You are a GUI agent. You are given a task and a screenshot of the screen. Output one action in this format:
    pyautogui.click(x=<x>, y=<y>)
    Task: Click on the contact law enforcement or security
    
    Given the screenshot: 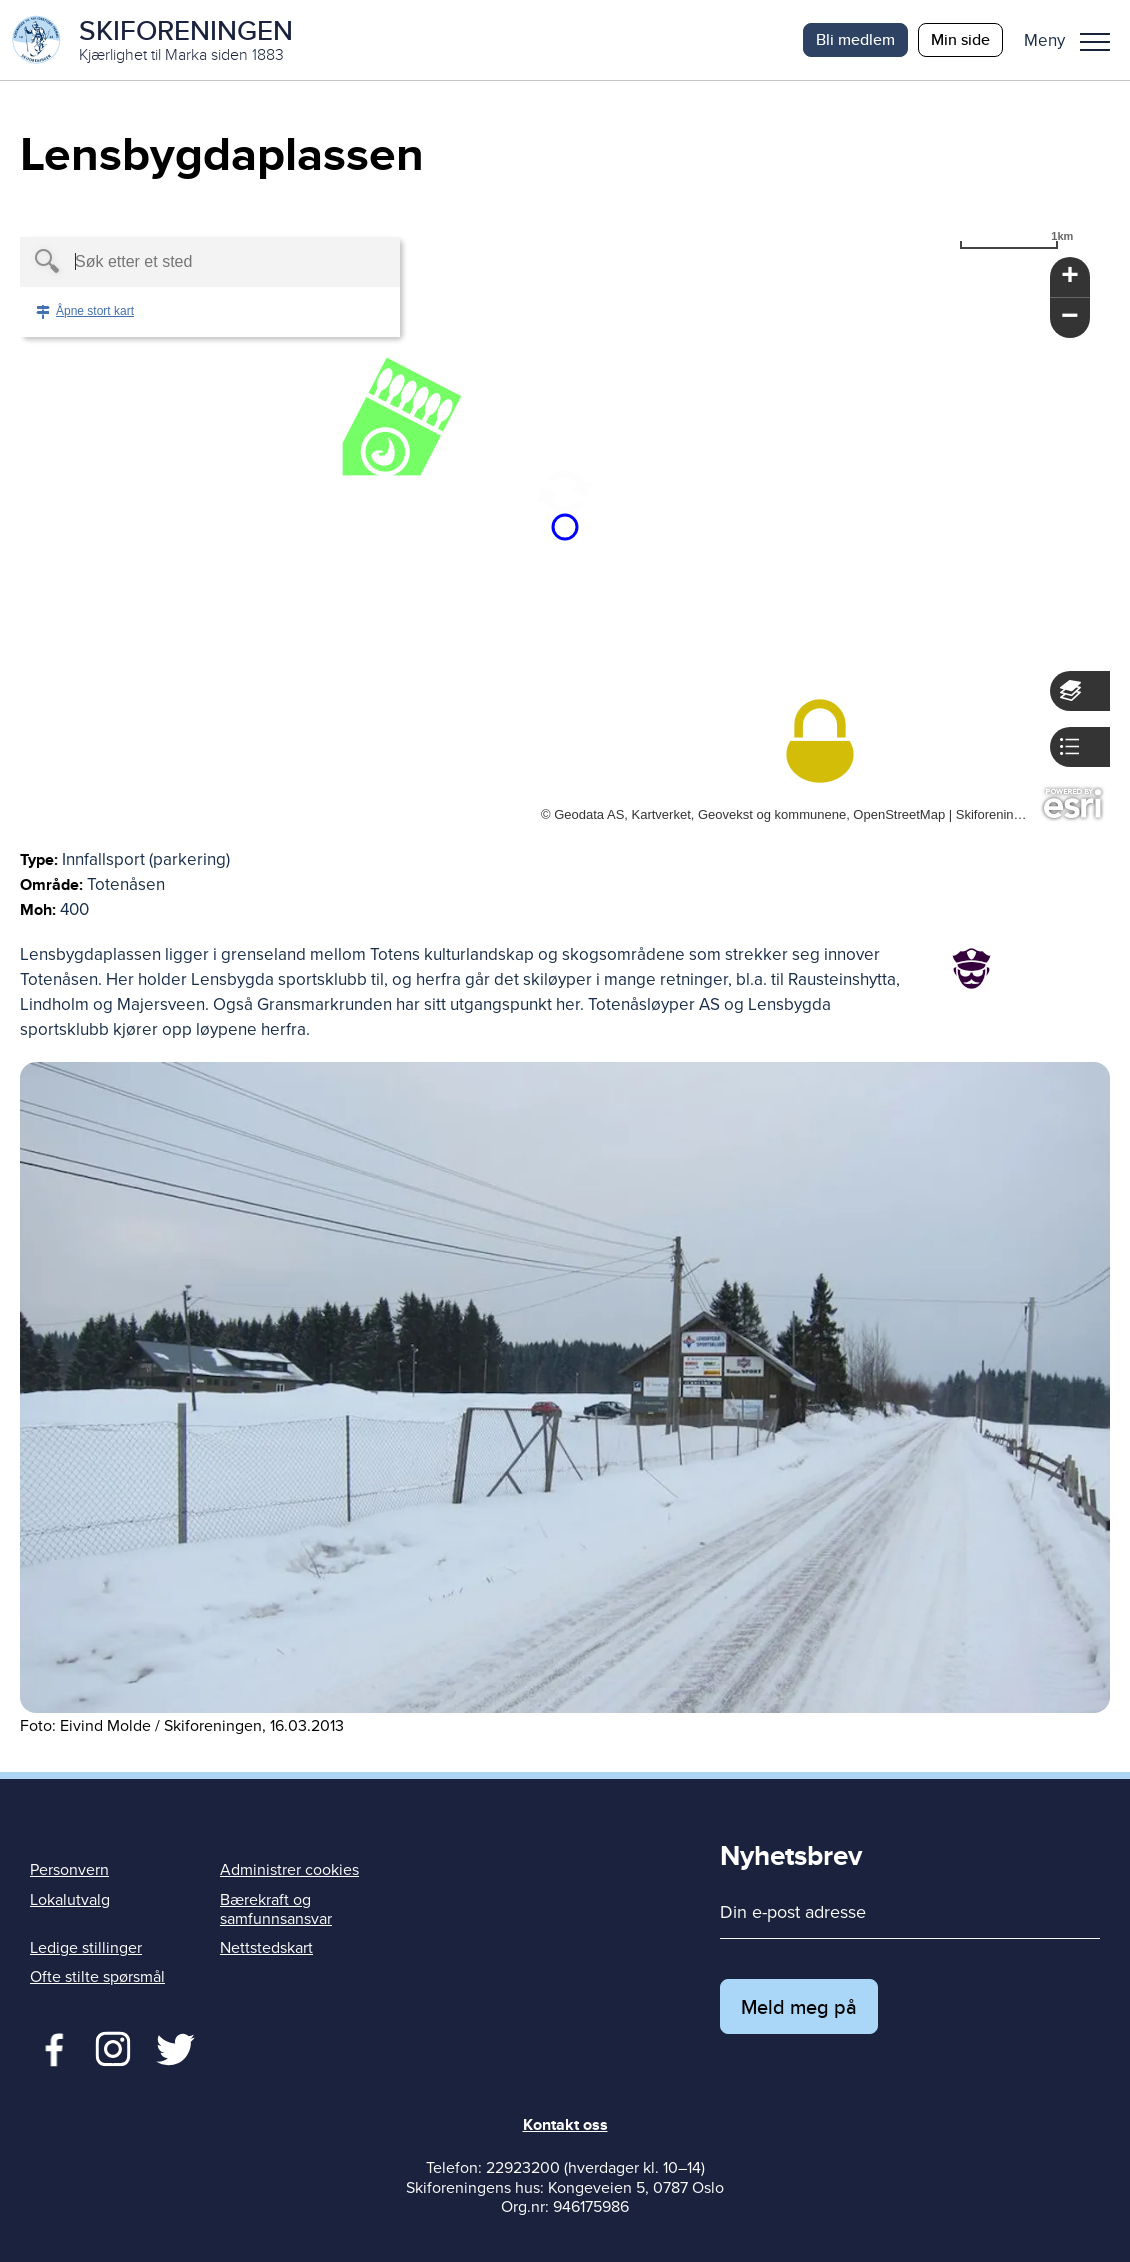 What is the action you would take?
    pyautogui.click(x=971, y=968)
    